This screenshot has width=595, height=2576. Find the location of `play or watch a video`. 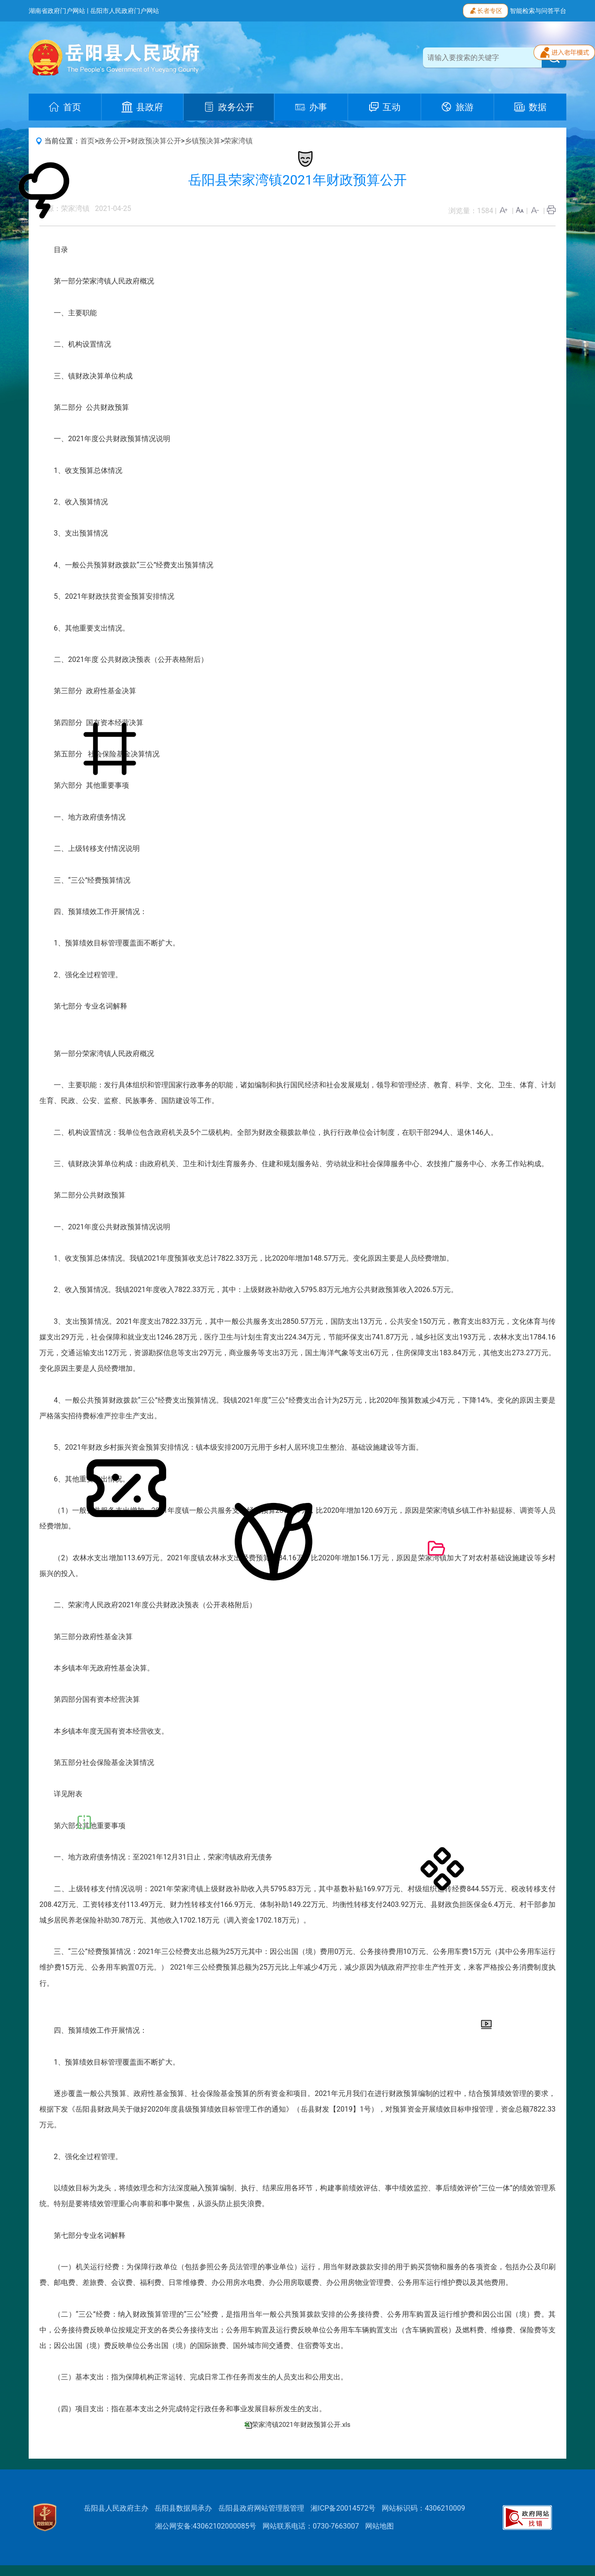

play or watch a video is located at coordinates (486, 2024).